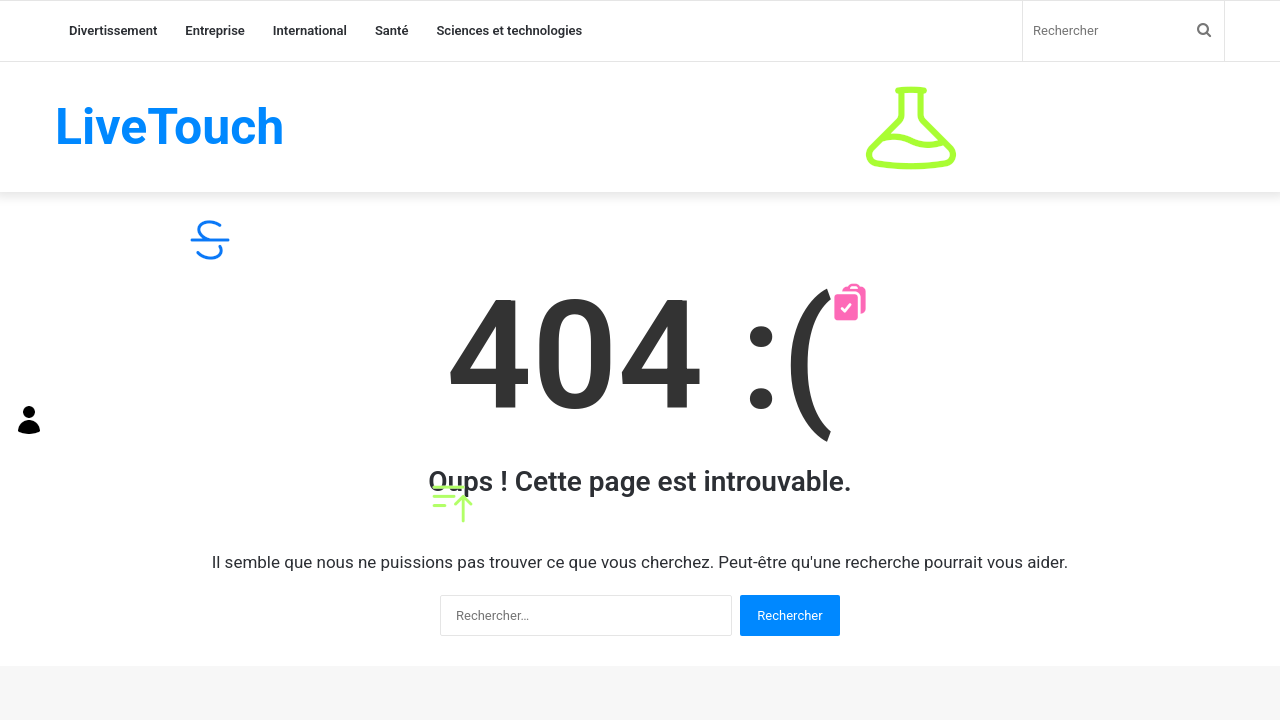 Image resolution: width=1280 pixels, height=720 pixels. What do you see at coordinates (210, 240) in the screenshot?
I see `apply strikethrough formatting to selected text` at bounding box center [210, 240].